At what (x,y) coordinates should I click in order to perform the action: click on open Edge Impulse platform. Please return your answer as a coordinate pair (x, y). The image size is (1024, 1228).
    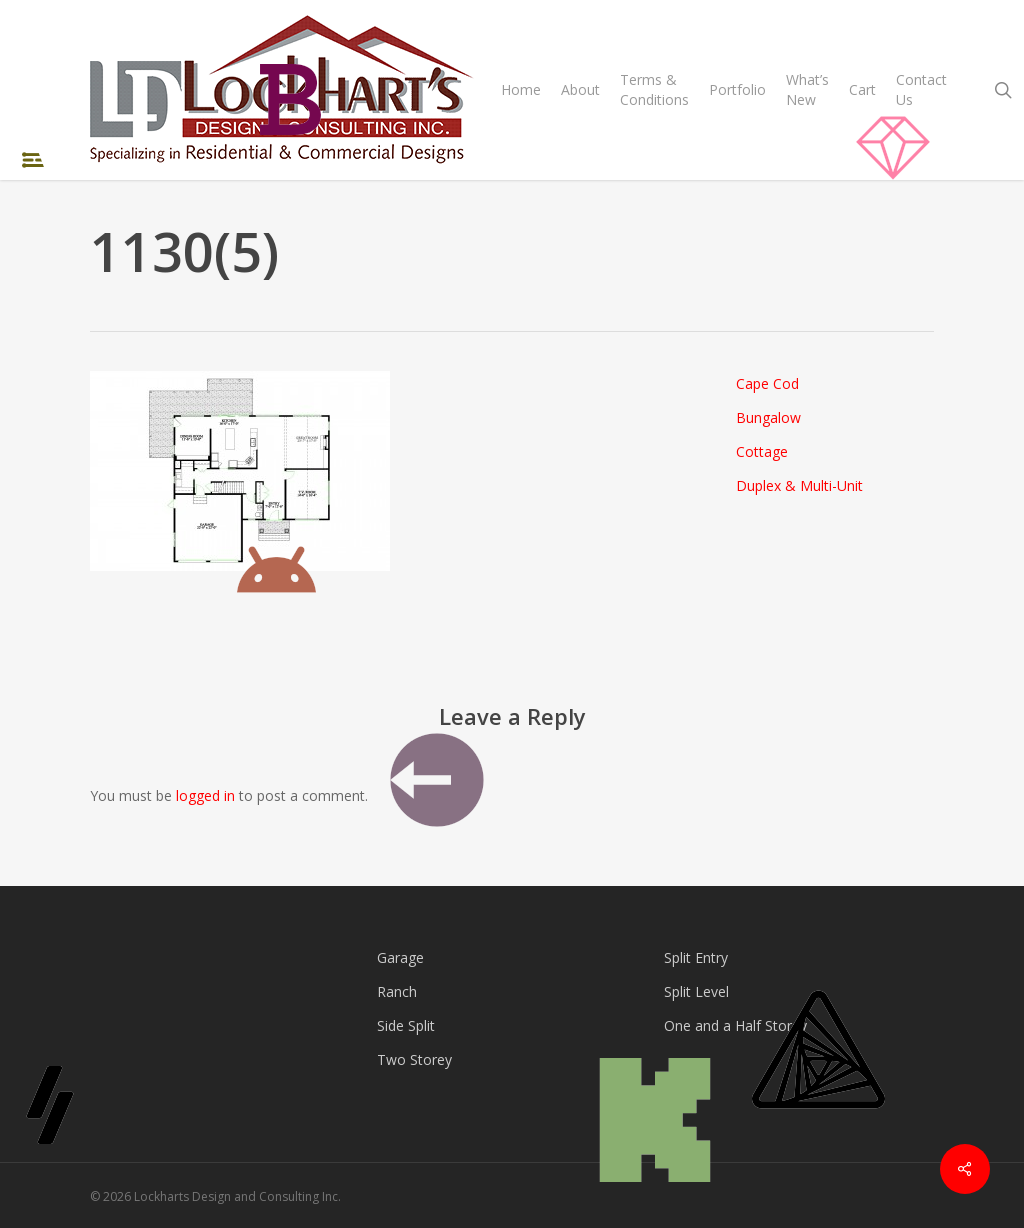
    Looking at the image, I should click on (33, 160).